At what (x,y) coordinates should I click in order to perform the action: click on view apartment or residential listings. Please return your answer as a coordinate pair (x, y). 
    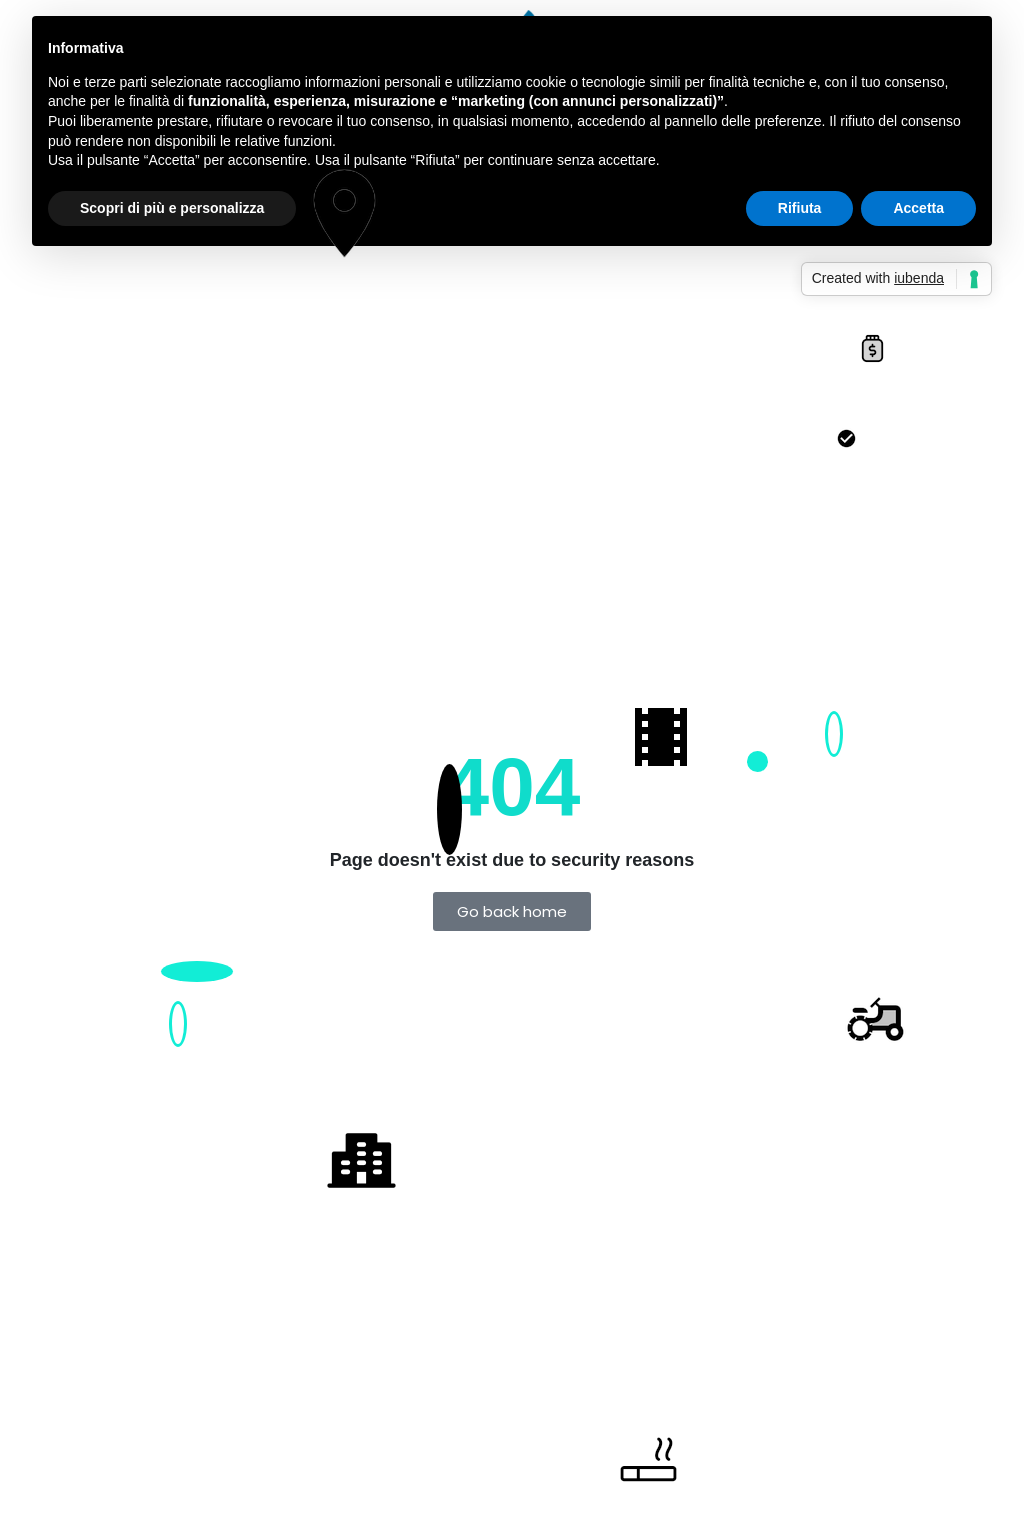
    Looking at the image, I should click on (361, 1160).